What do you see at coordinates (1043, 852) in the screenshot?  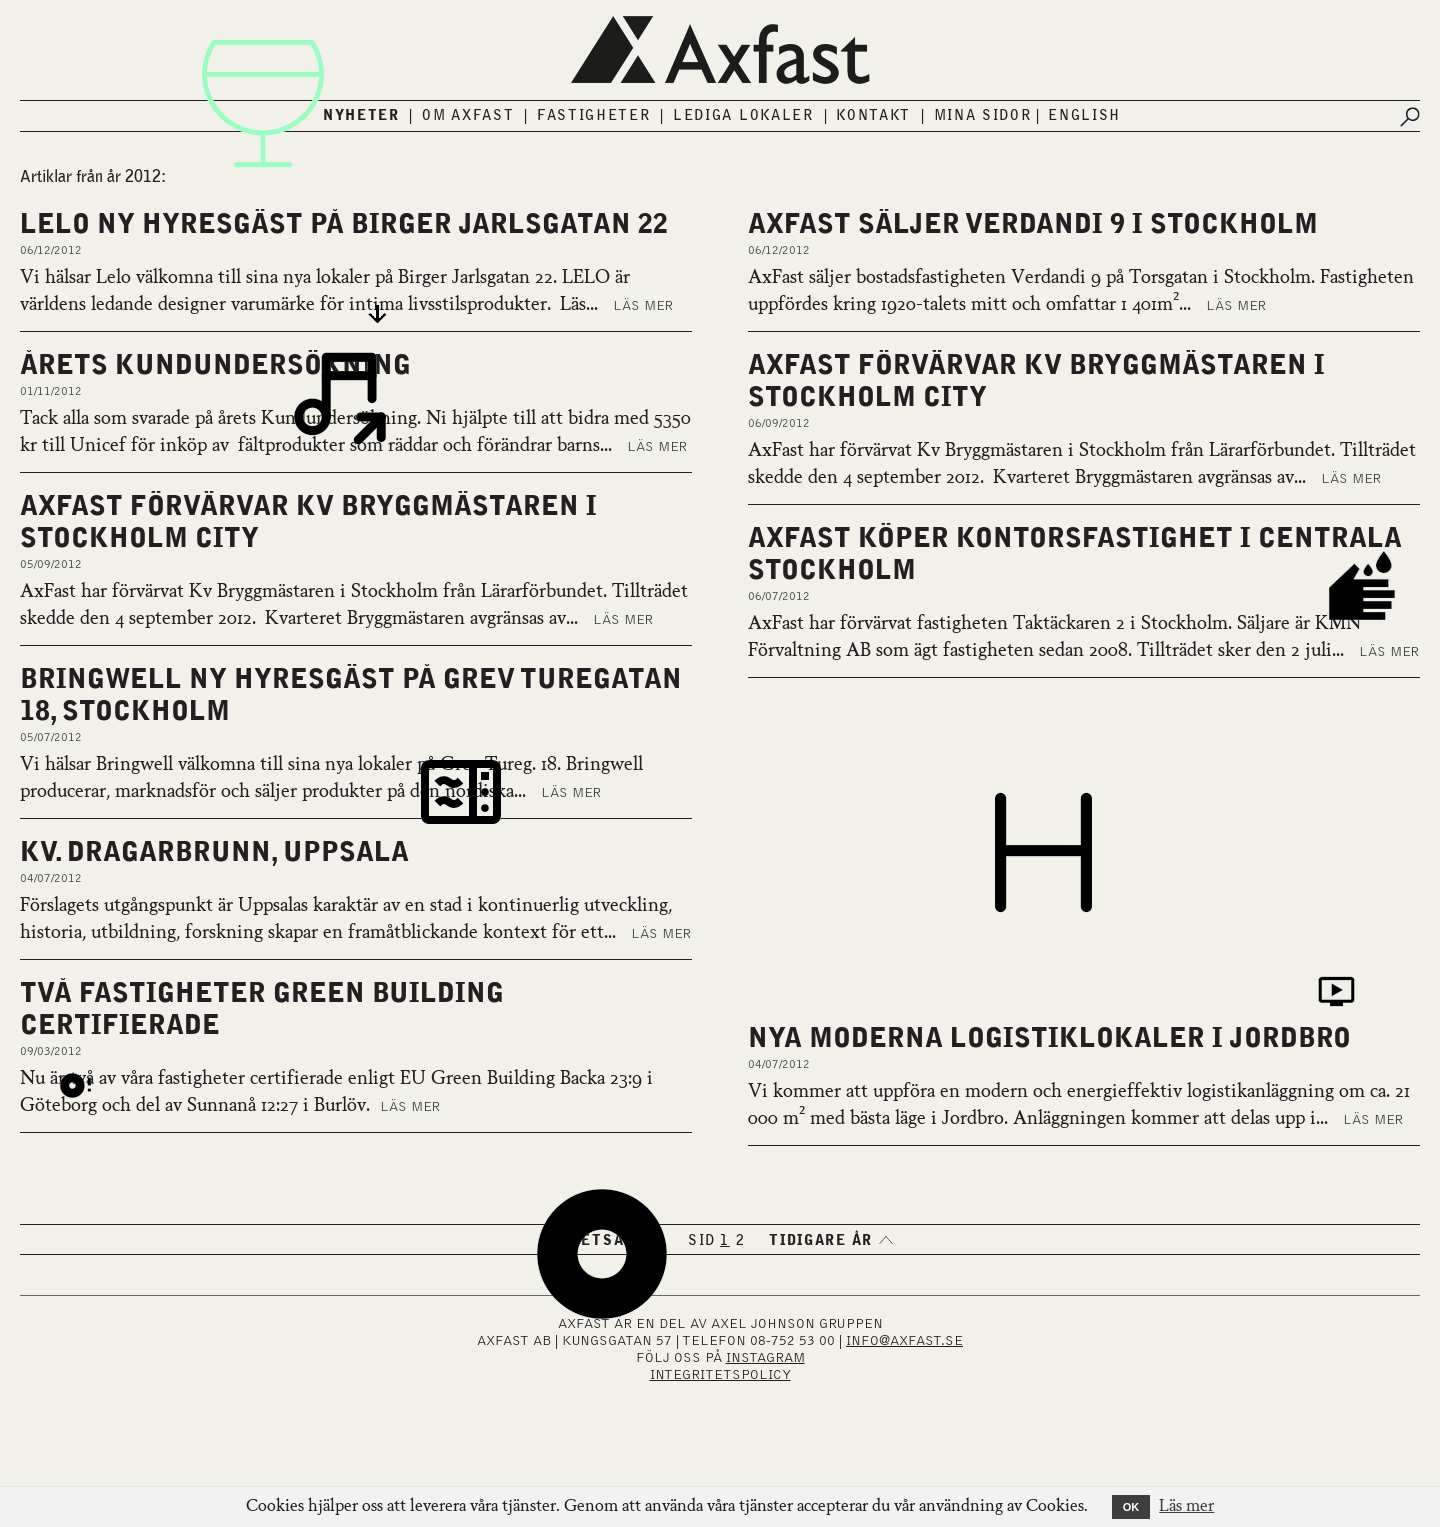 I see `format text as a heading` at bounding box center [1043, 852].